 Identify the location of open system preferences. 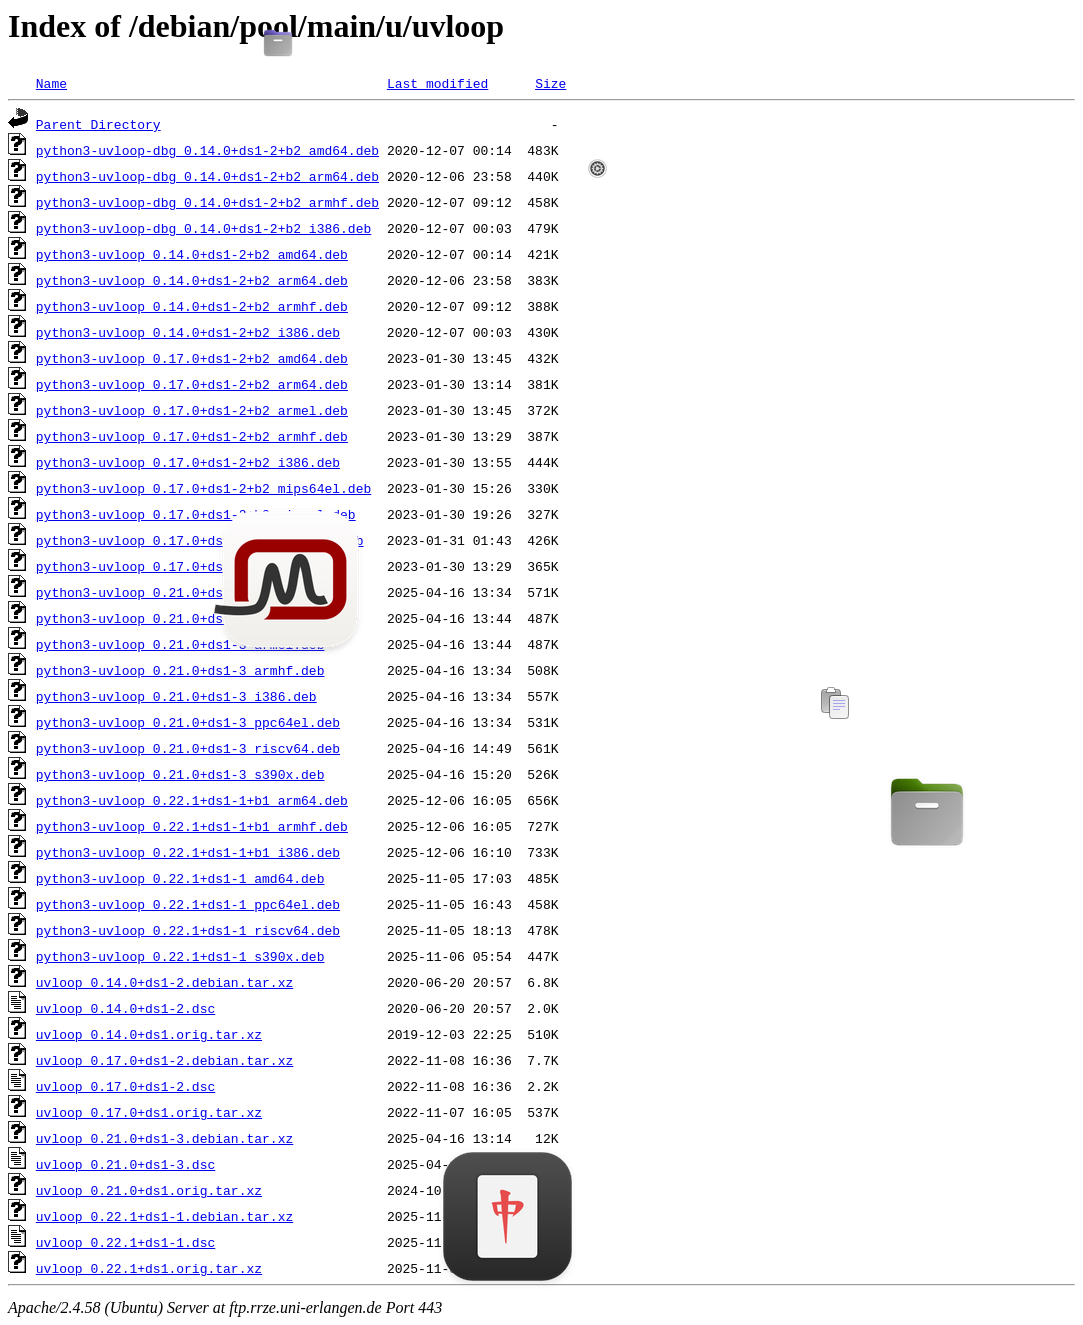
(597, 168).